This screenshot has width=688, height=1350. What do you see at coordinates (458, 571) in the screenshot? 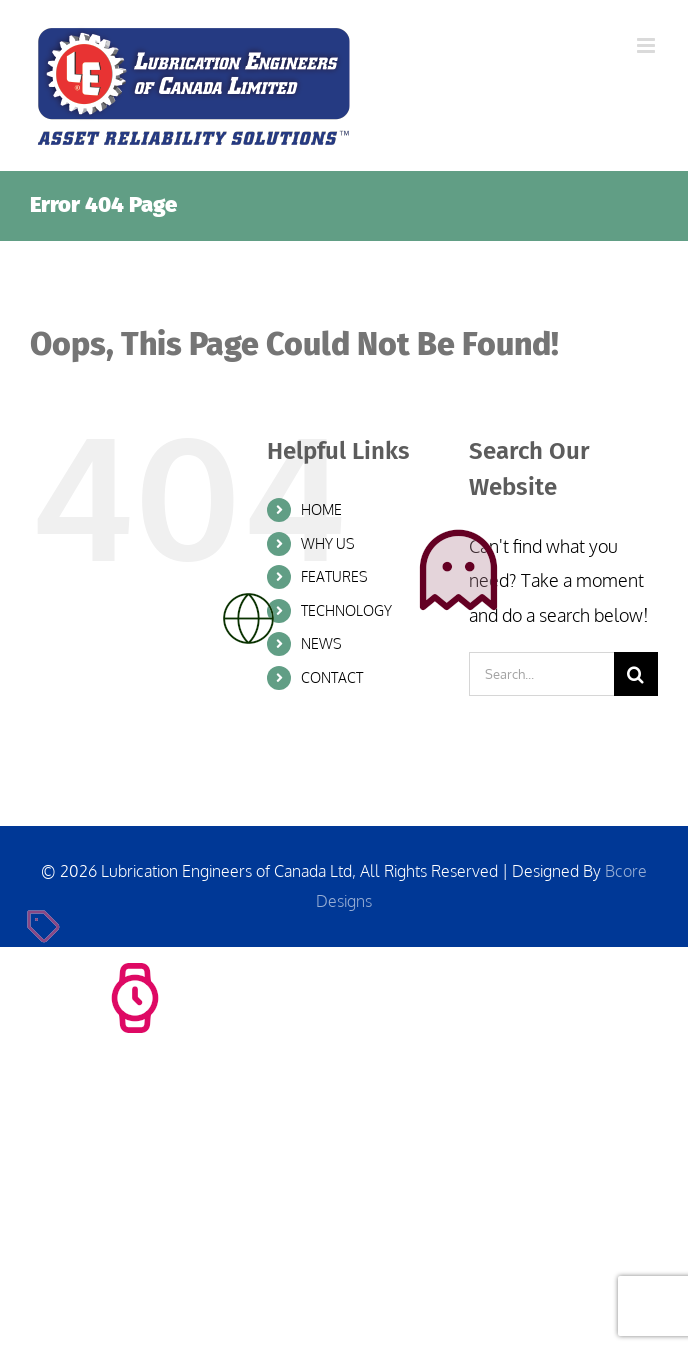
I see `toggle ghost mode or invisible status` at bounding box center [458, 571].